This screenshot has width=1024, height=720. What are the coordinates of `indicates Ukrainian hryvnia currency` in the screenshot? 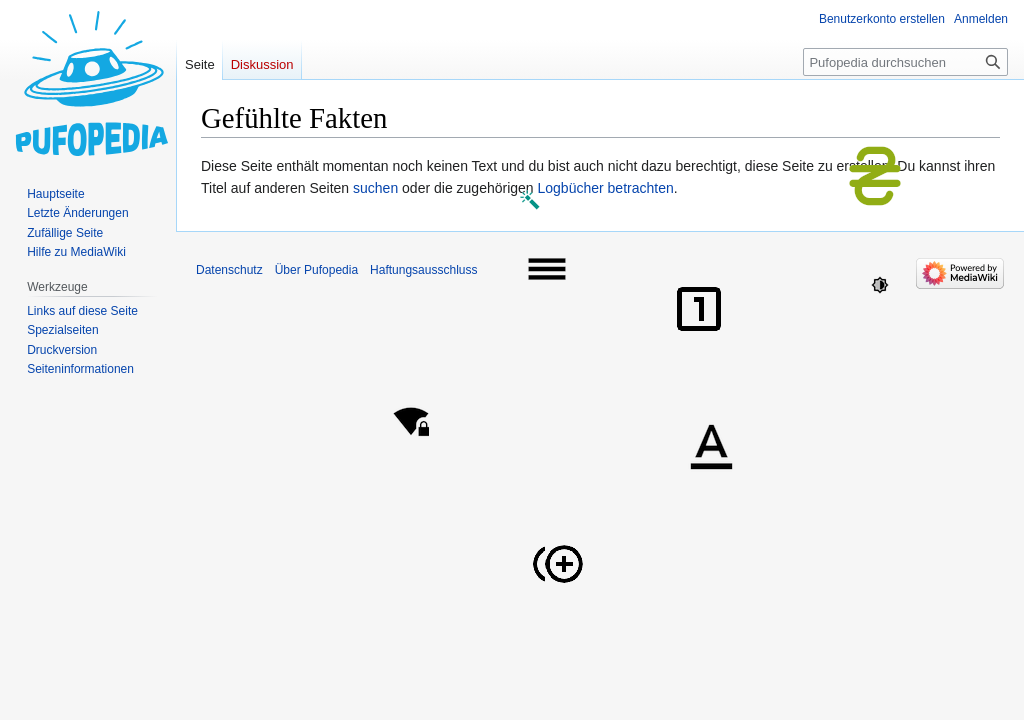 It's located at (875, 176).